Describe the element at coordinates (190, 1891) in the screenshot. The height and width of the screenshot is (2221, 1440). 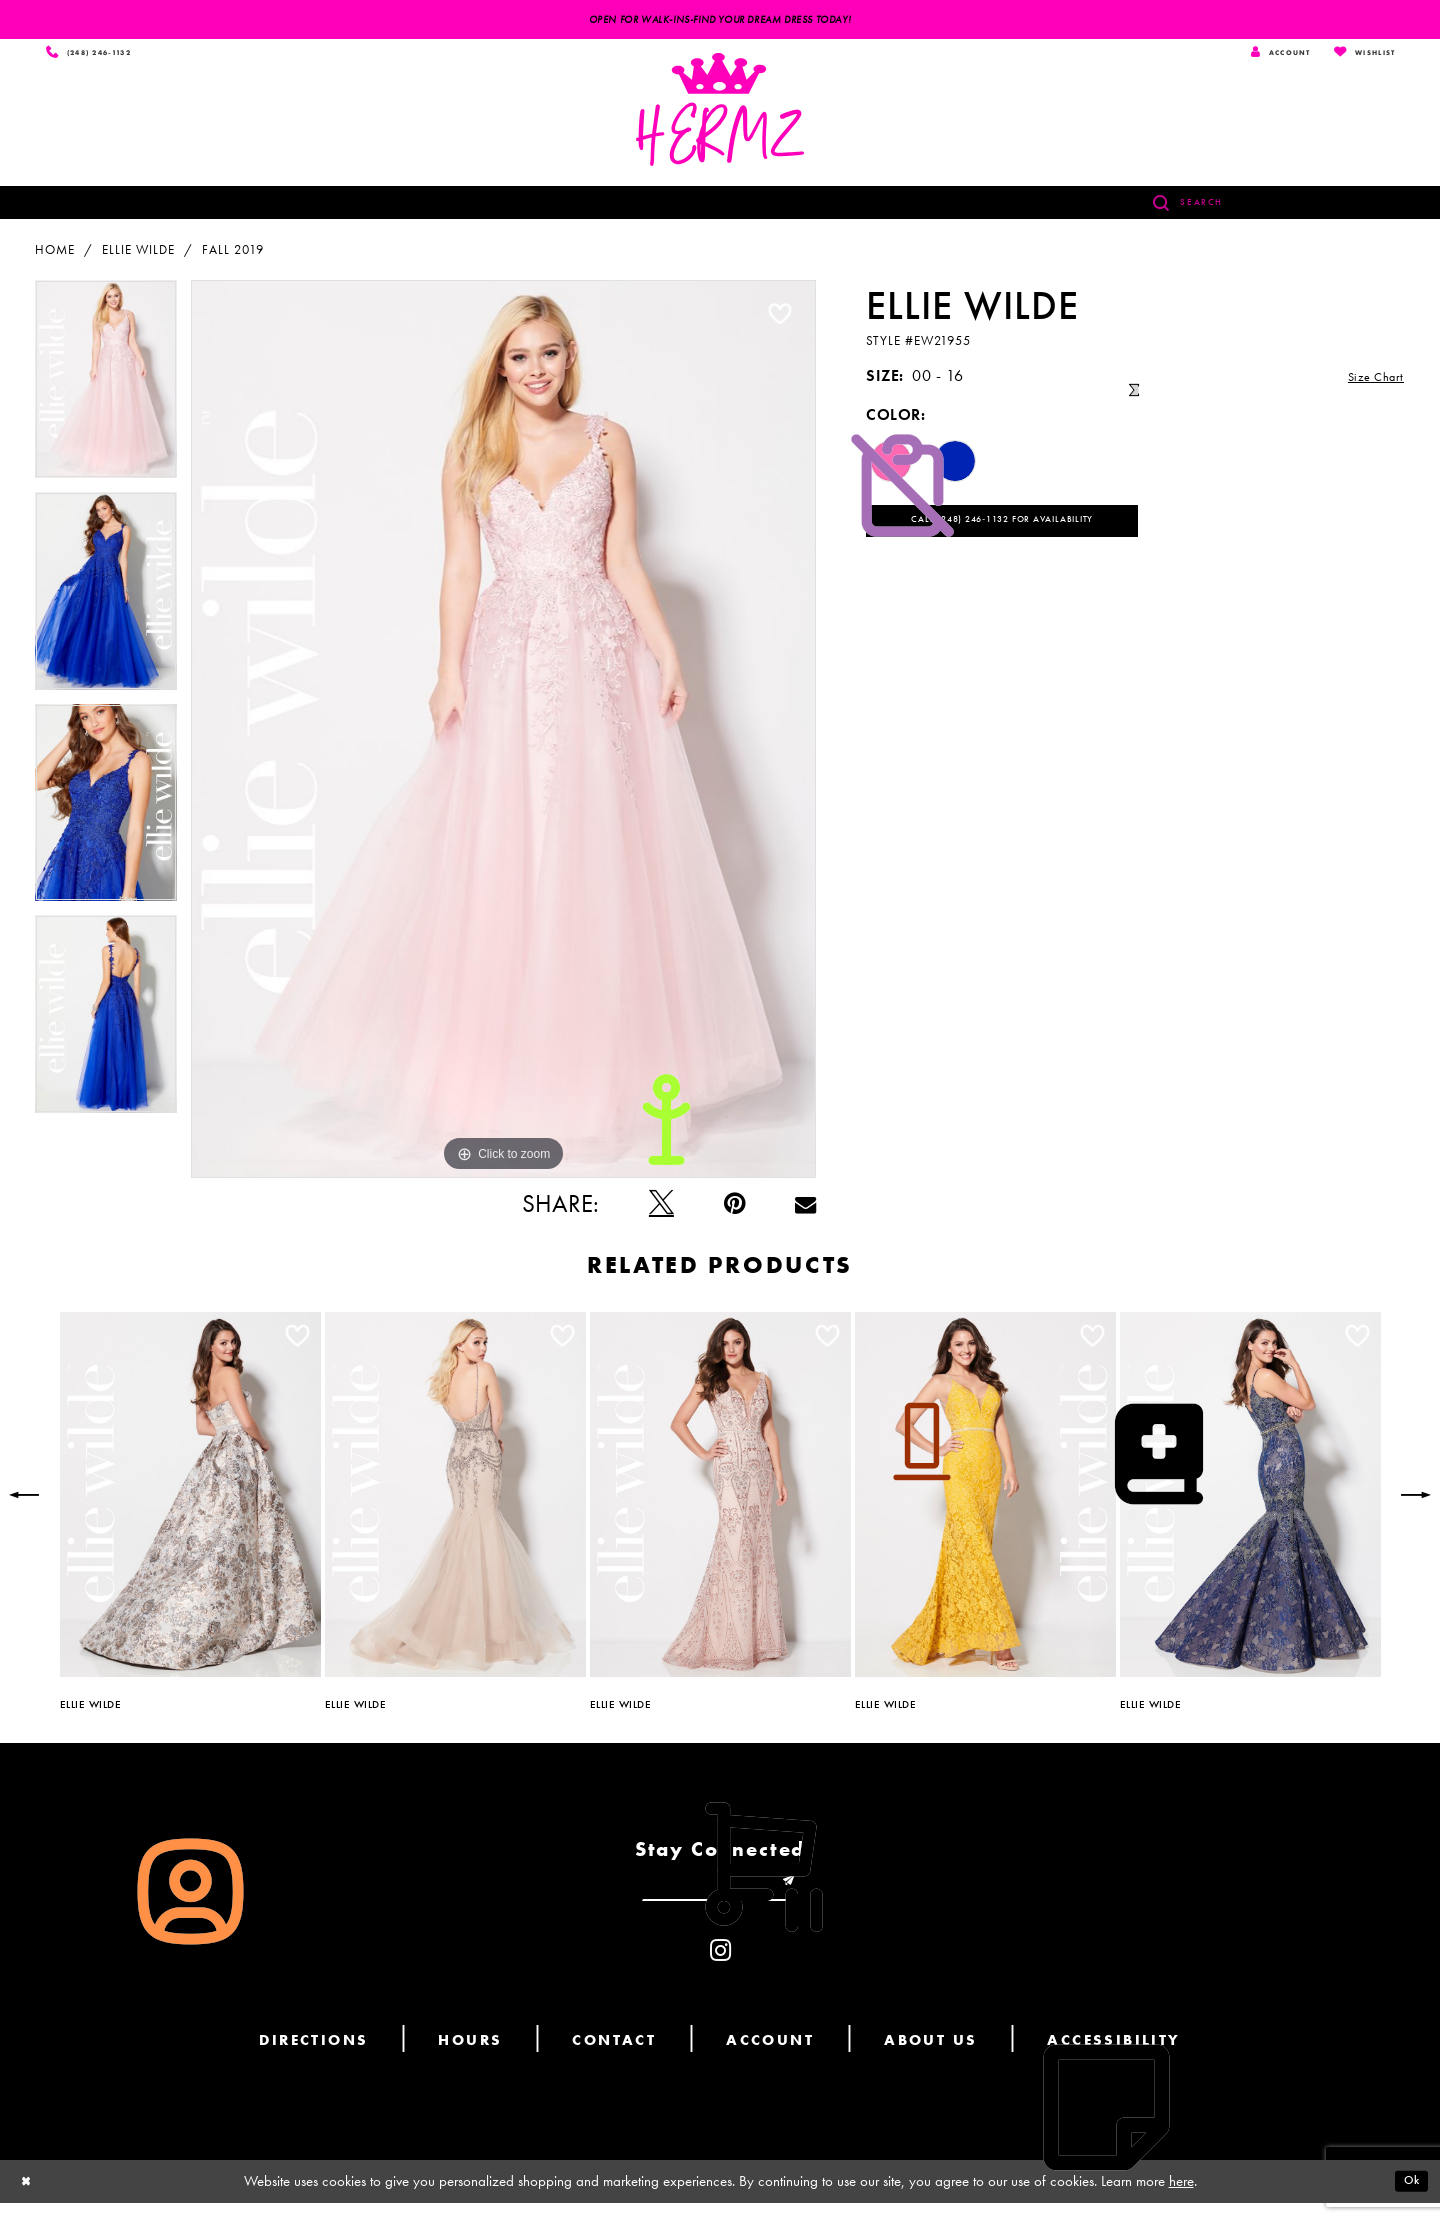
I see `view user profile` at that location.